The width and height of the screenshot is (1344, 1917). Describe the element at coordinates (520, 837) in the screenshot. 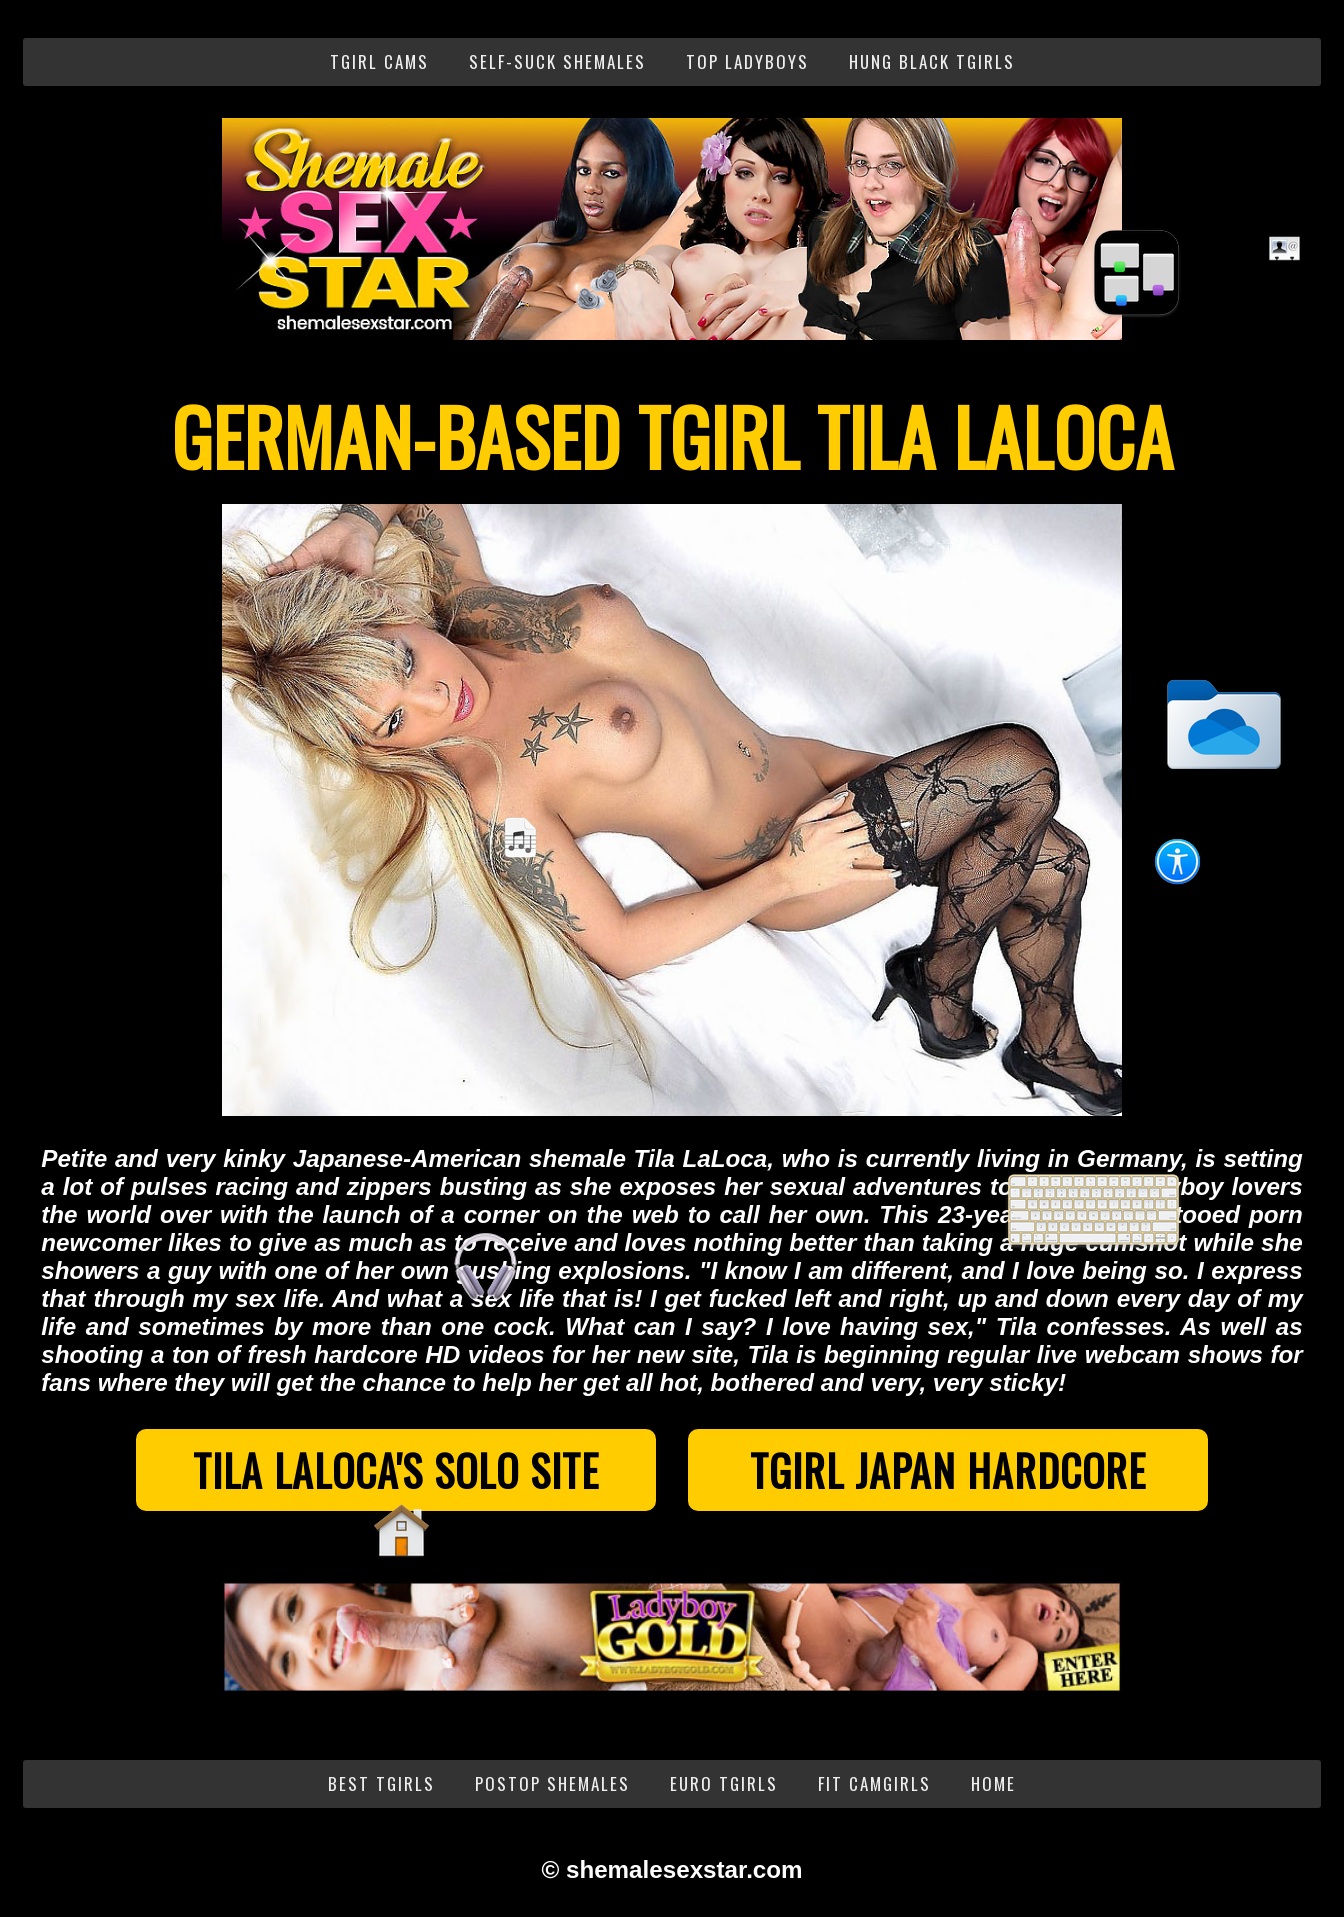

I see `open a lilypond music notation file` at that location.